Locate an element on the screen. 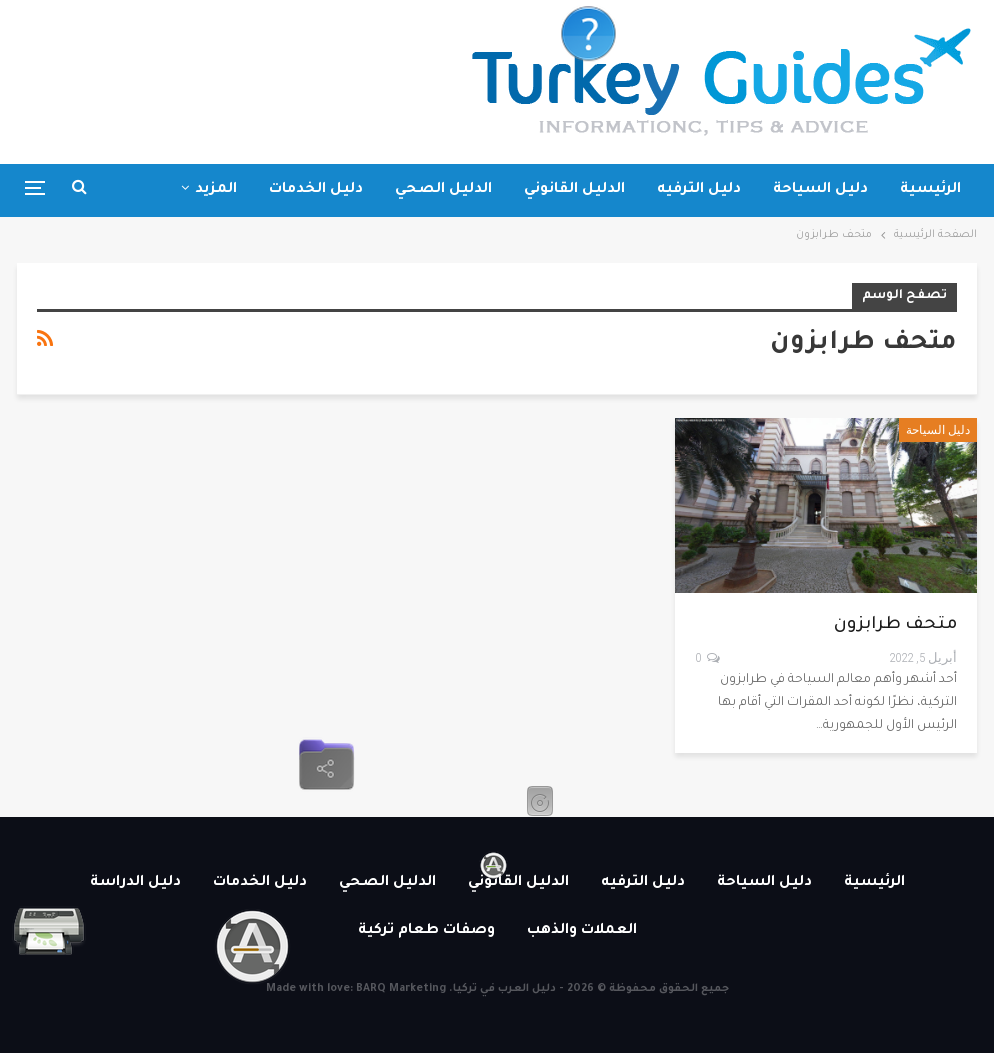 The image size is (994, 1053). access your public shared folder is located at coordinates (326, 764).